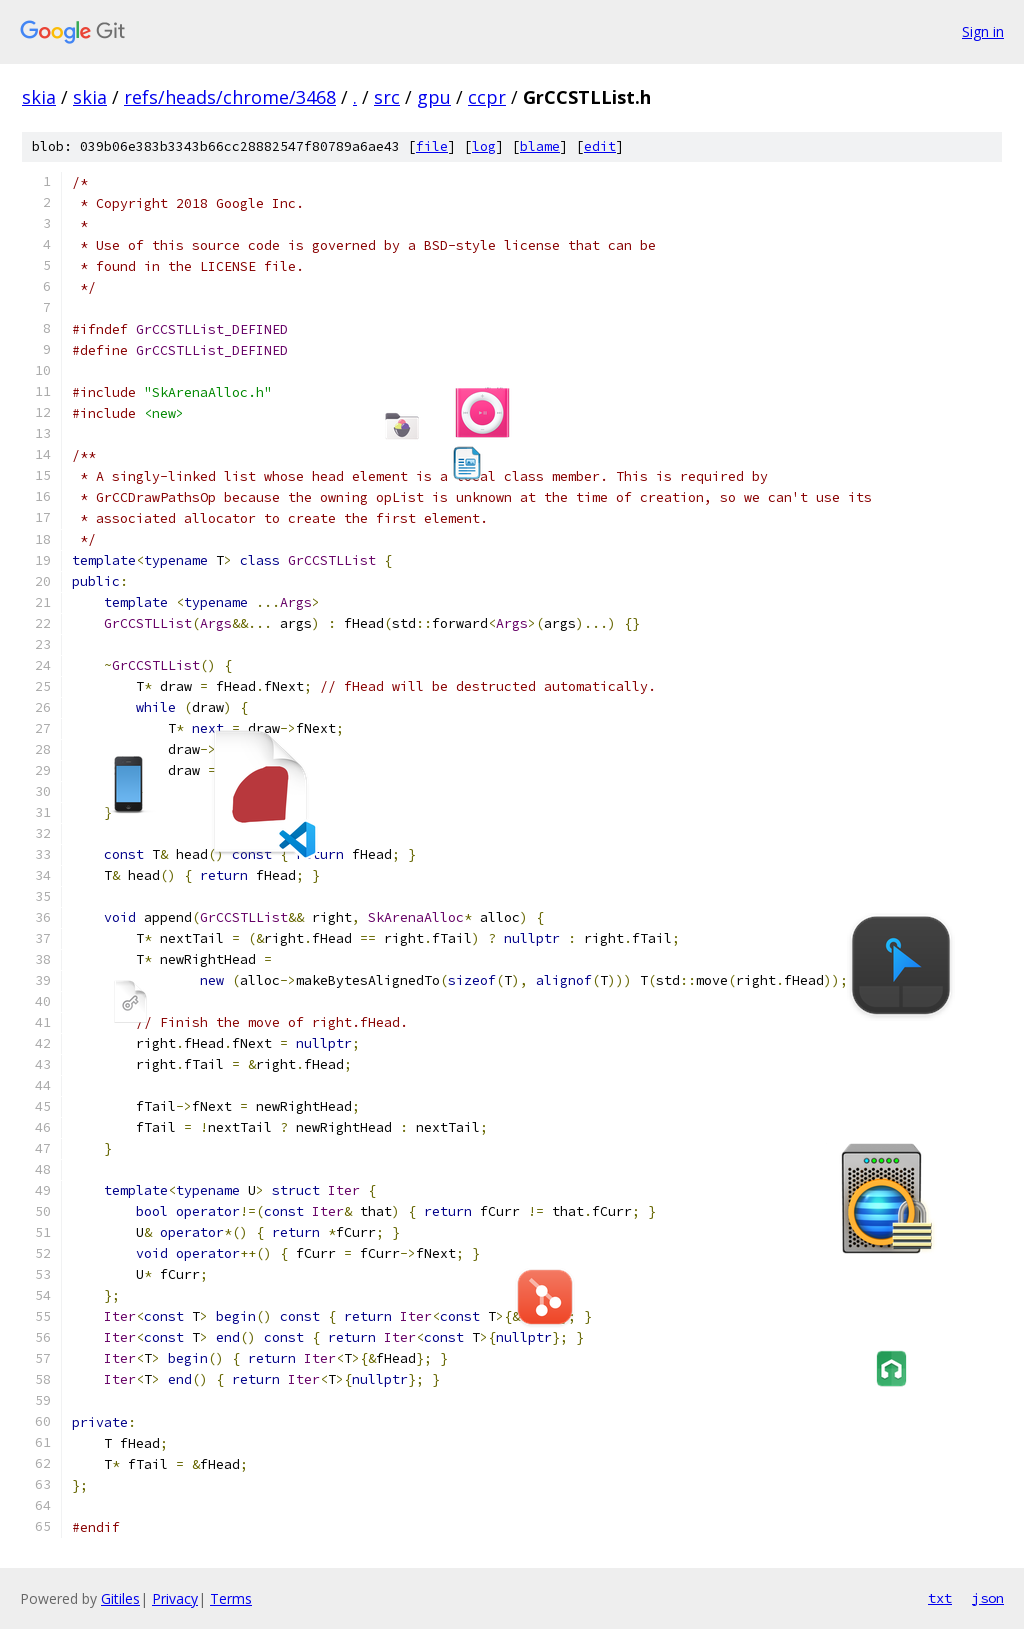 The width and height of the screenshot is (1024, 1629). I want to click on open folder containing Scoop package manager files, so click(402, 427).